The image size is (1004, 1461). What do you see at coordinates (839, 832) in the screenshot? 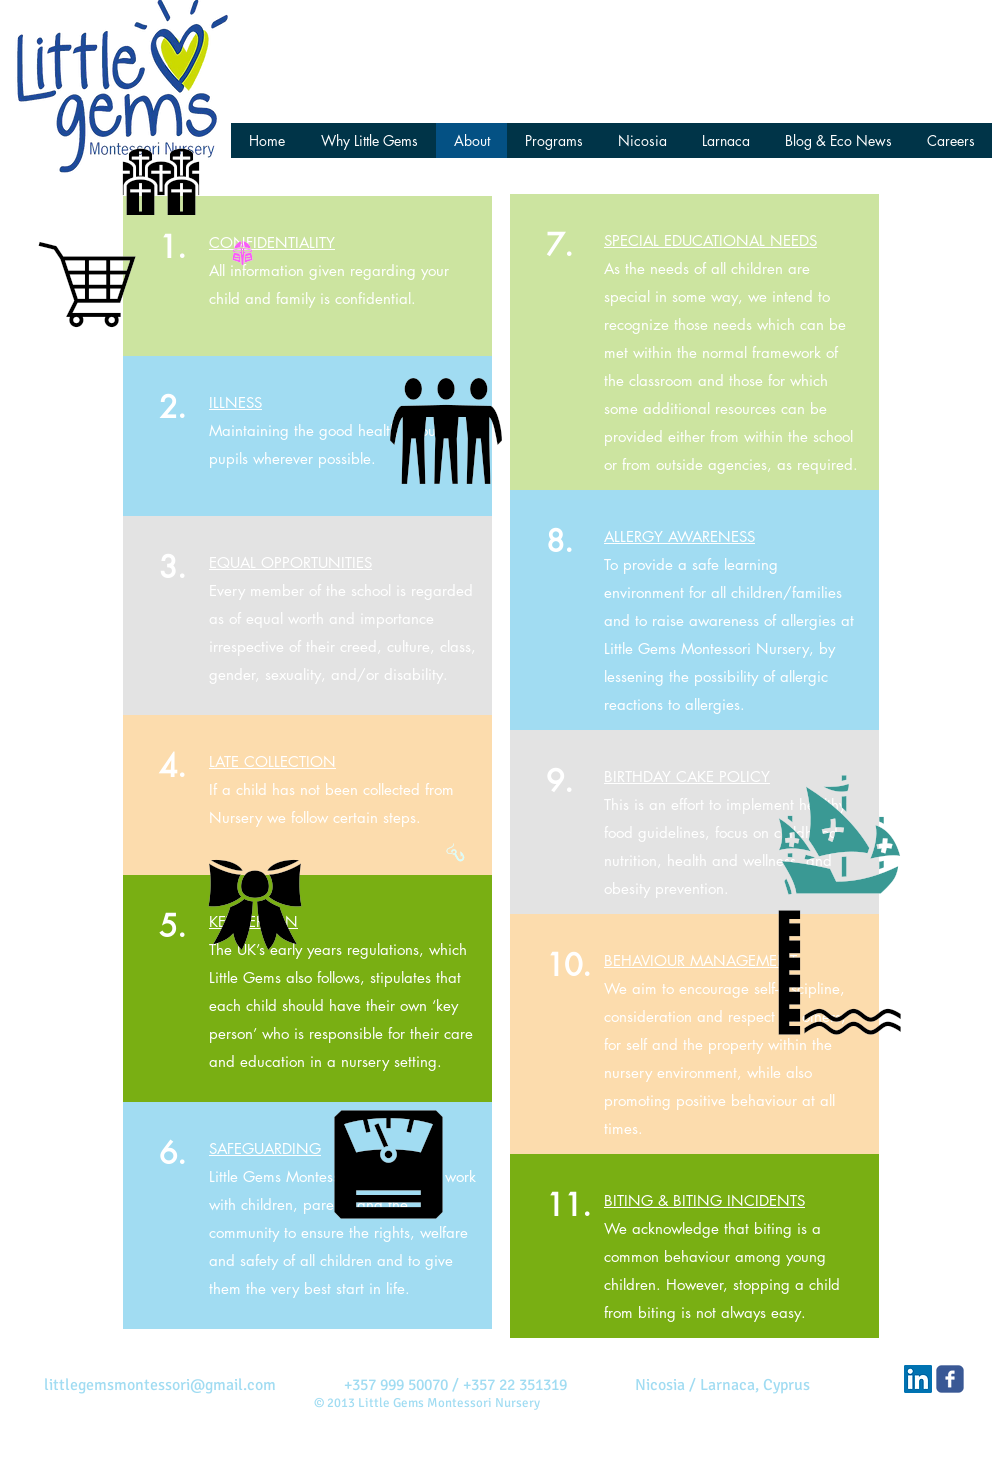
I see `historical sailing ship icon for exploration games` at bounding box center [839, 832].